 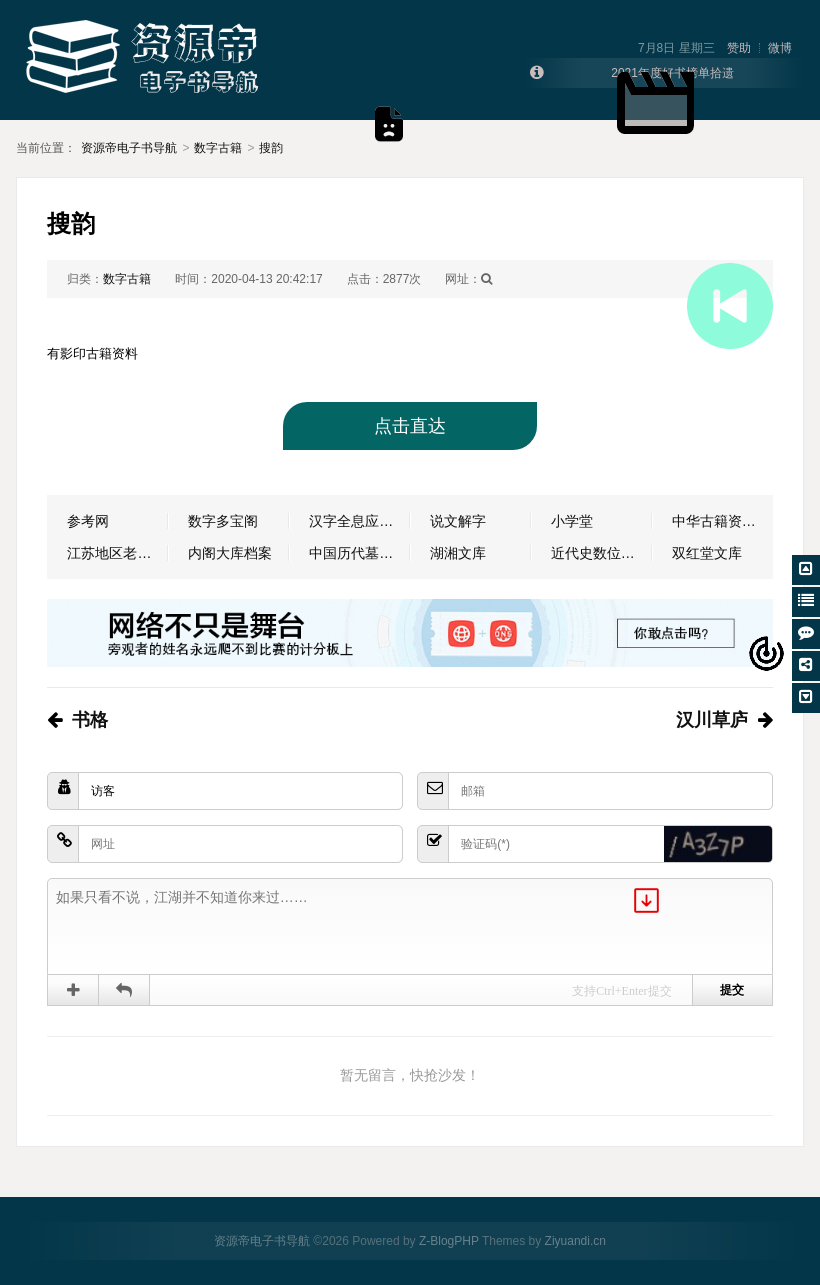 I want to click on track changes or revisions in a document, so click(x=766, y=653).